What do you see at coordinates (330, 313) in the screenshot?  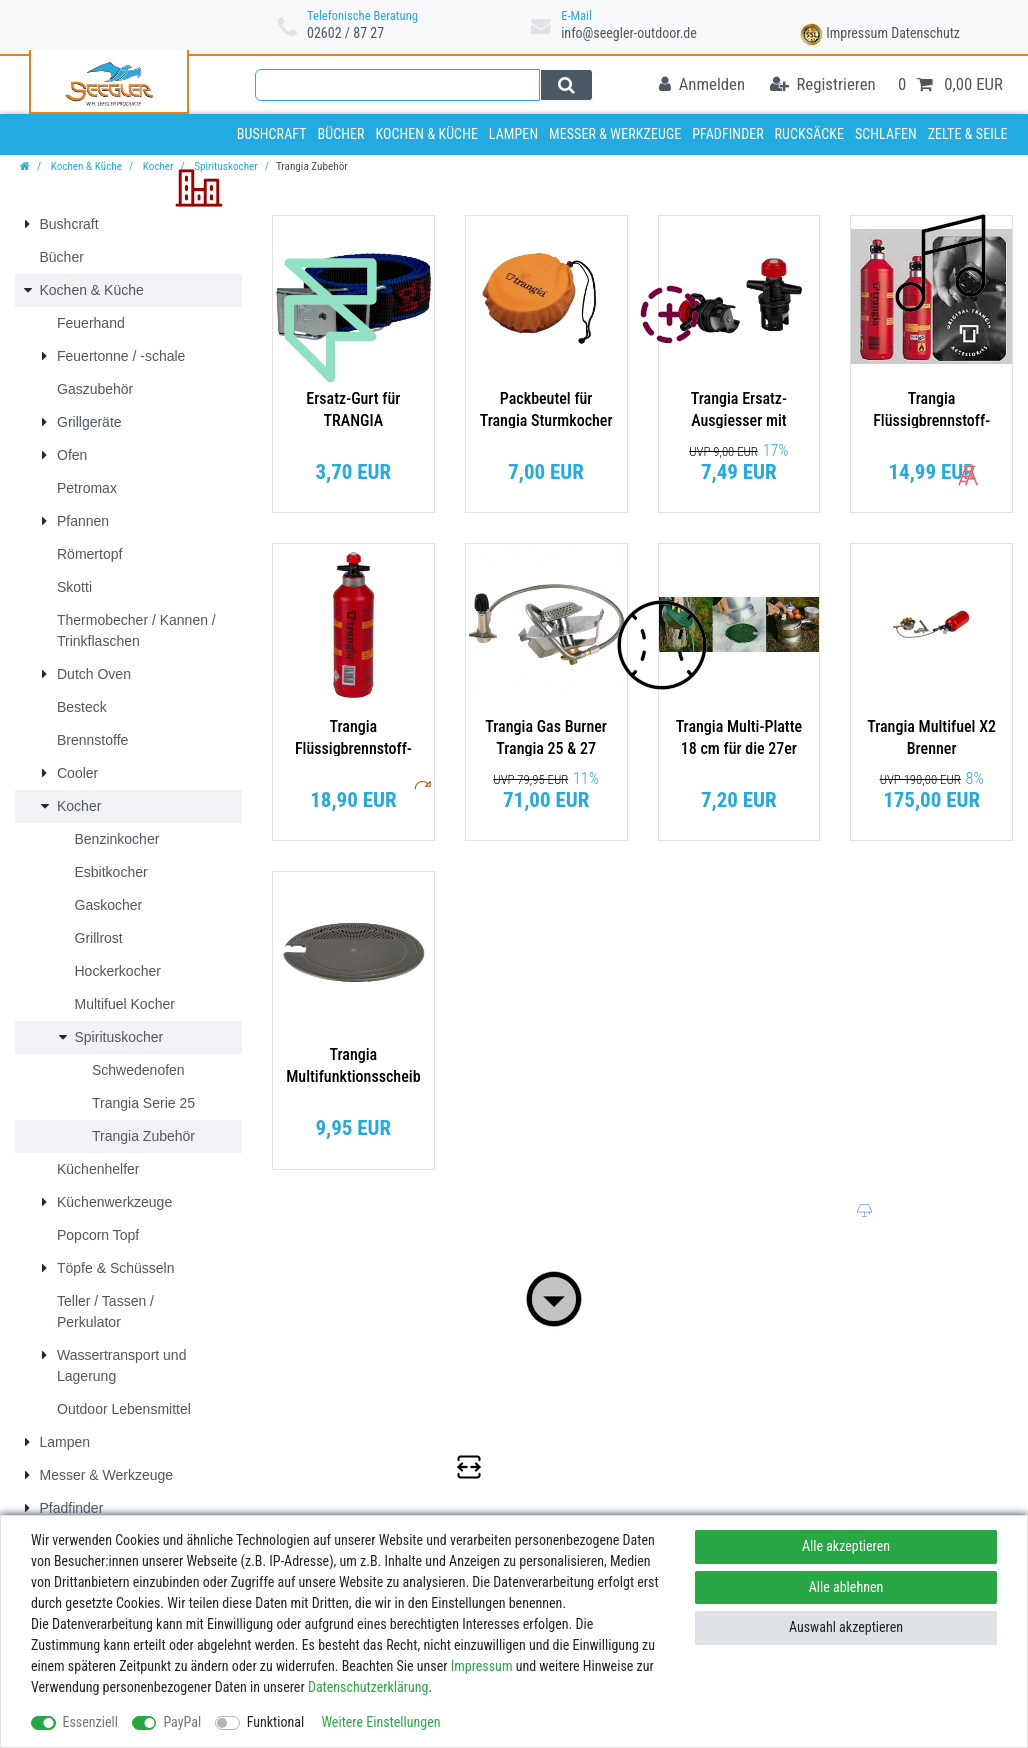 I see `open framer app` at bounding box center [330, 313].